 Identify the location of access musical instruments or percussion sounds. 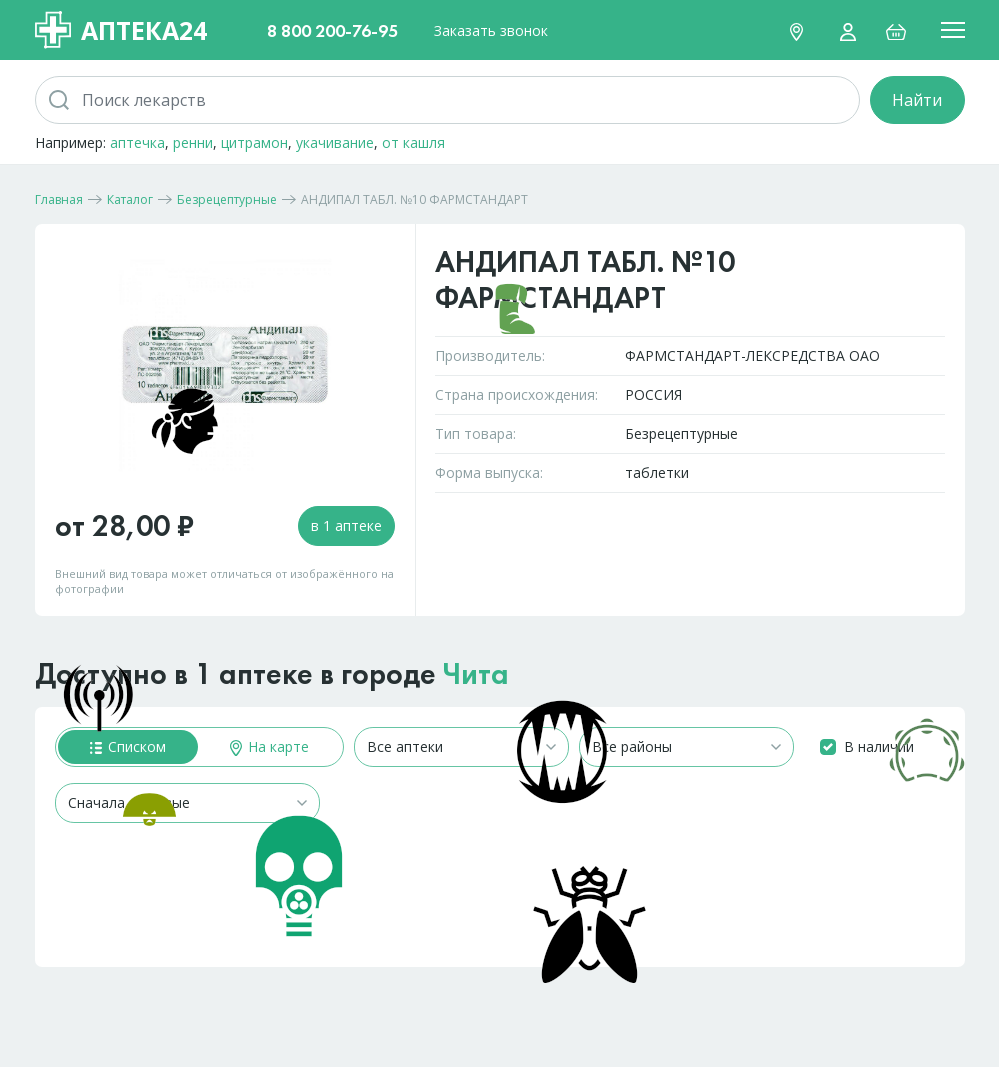
(927, 750).